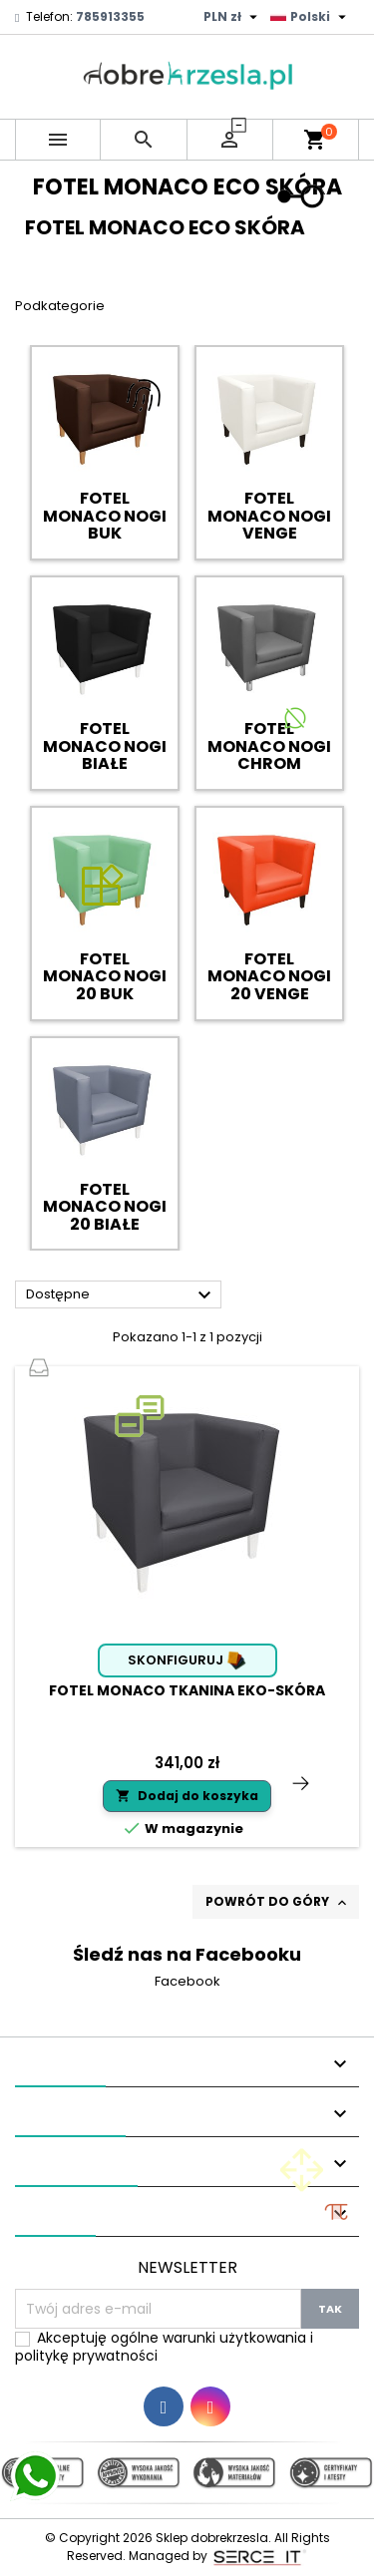  I want to click on move or reposition an element, so click(301, 2171).